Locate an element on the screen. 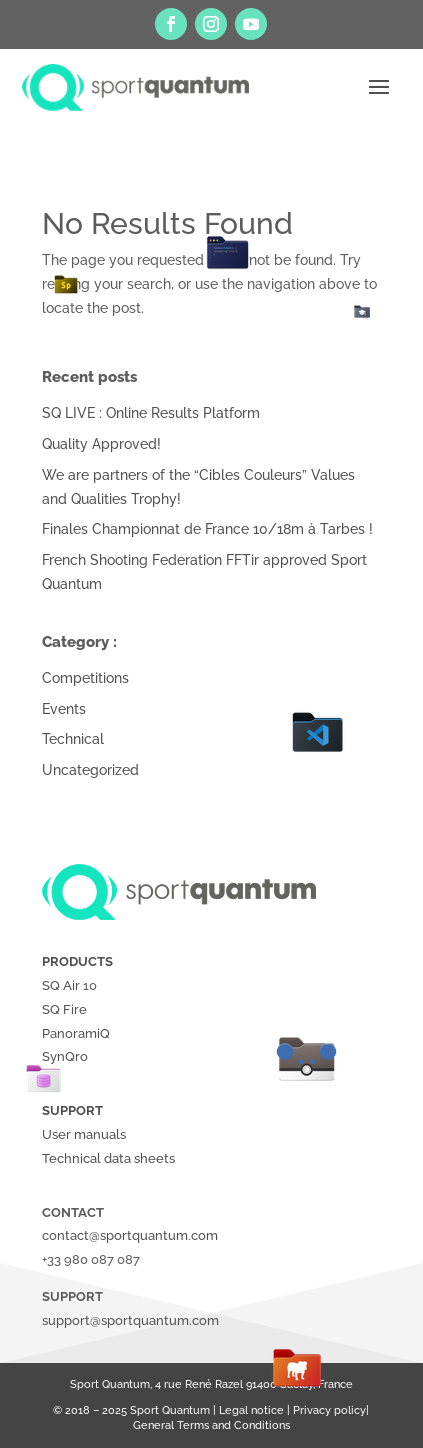  open education or coursework folder is located at coordinates (362, 312).